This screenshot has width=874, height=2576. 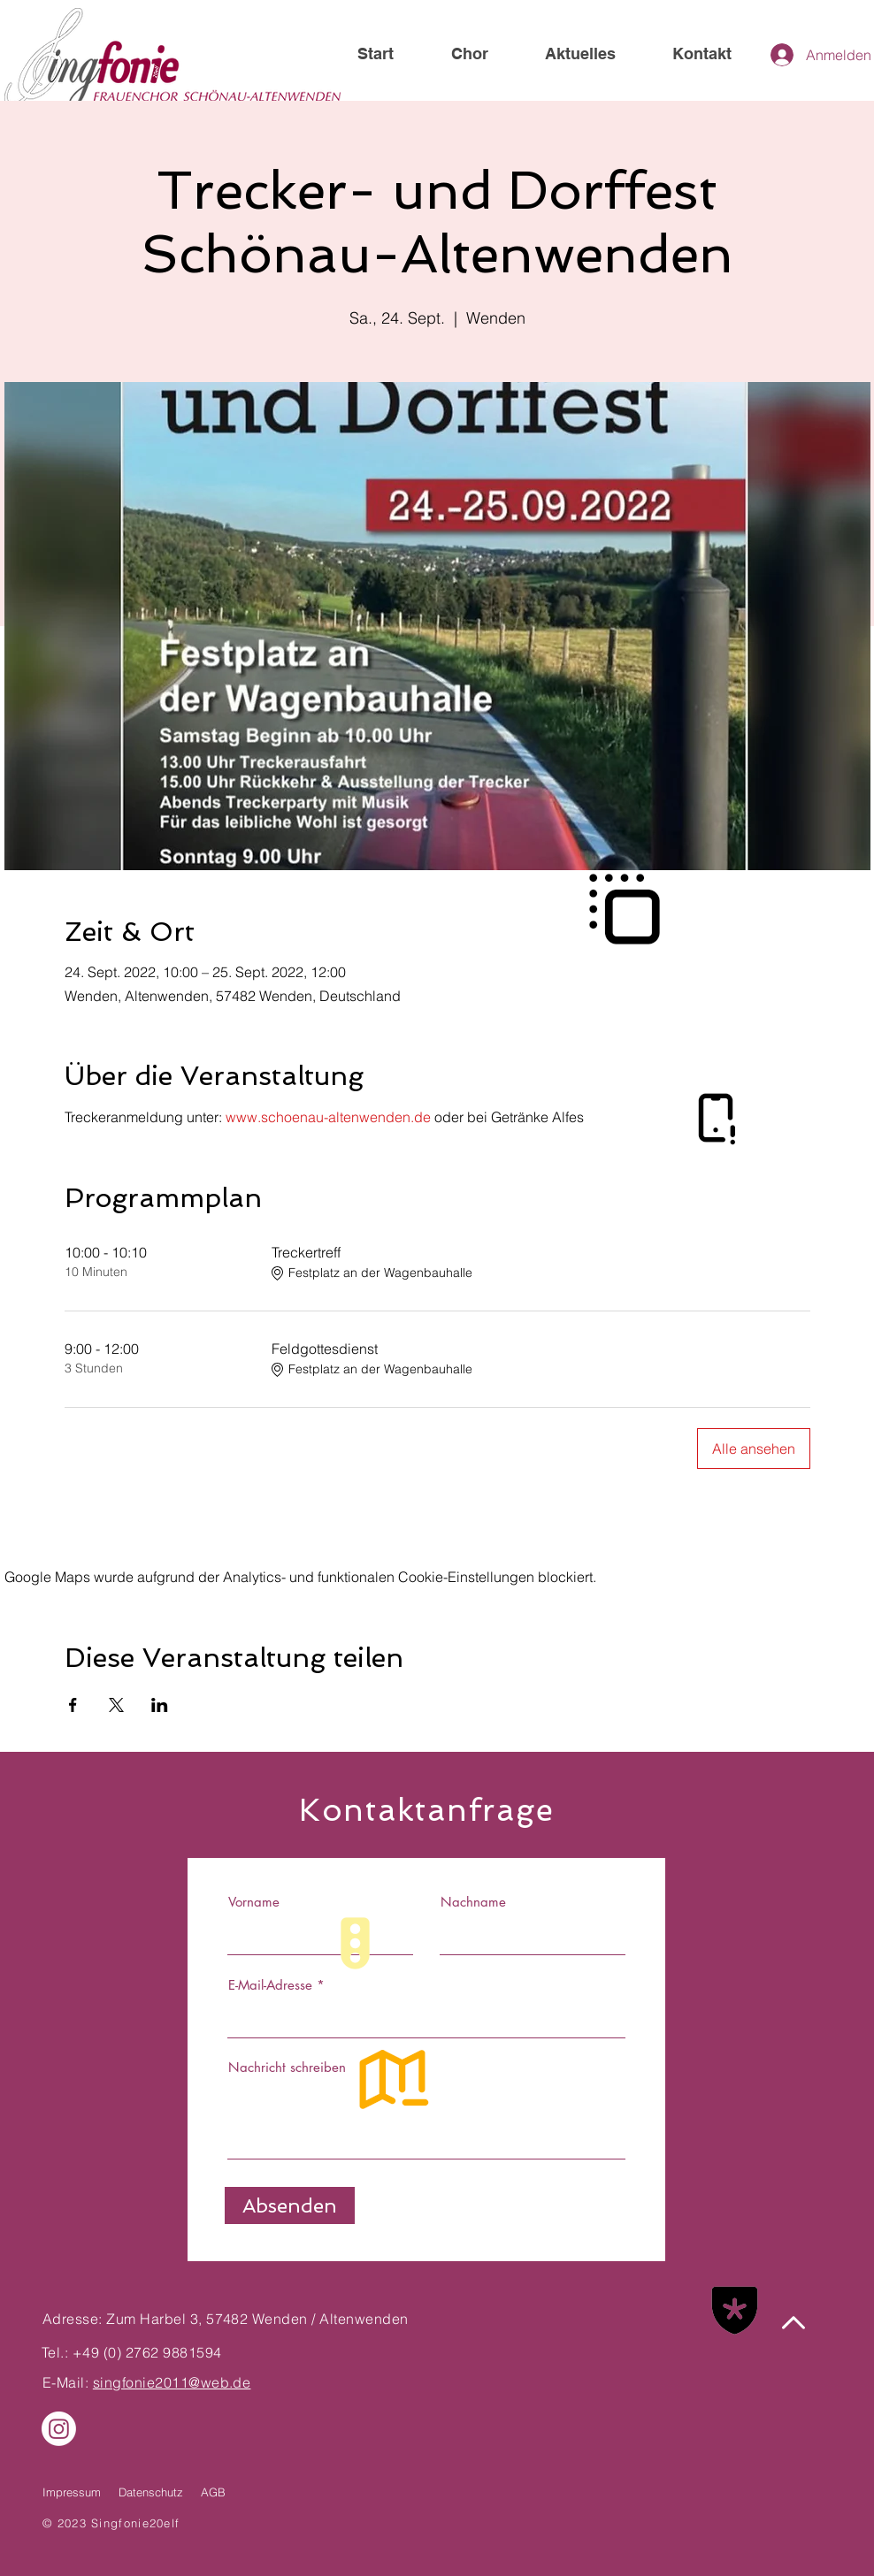 I want to click on indicates premium or starred security feature, so click(x=734, y=2307).